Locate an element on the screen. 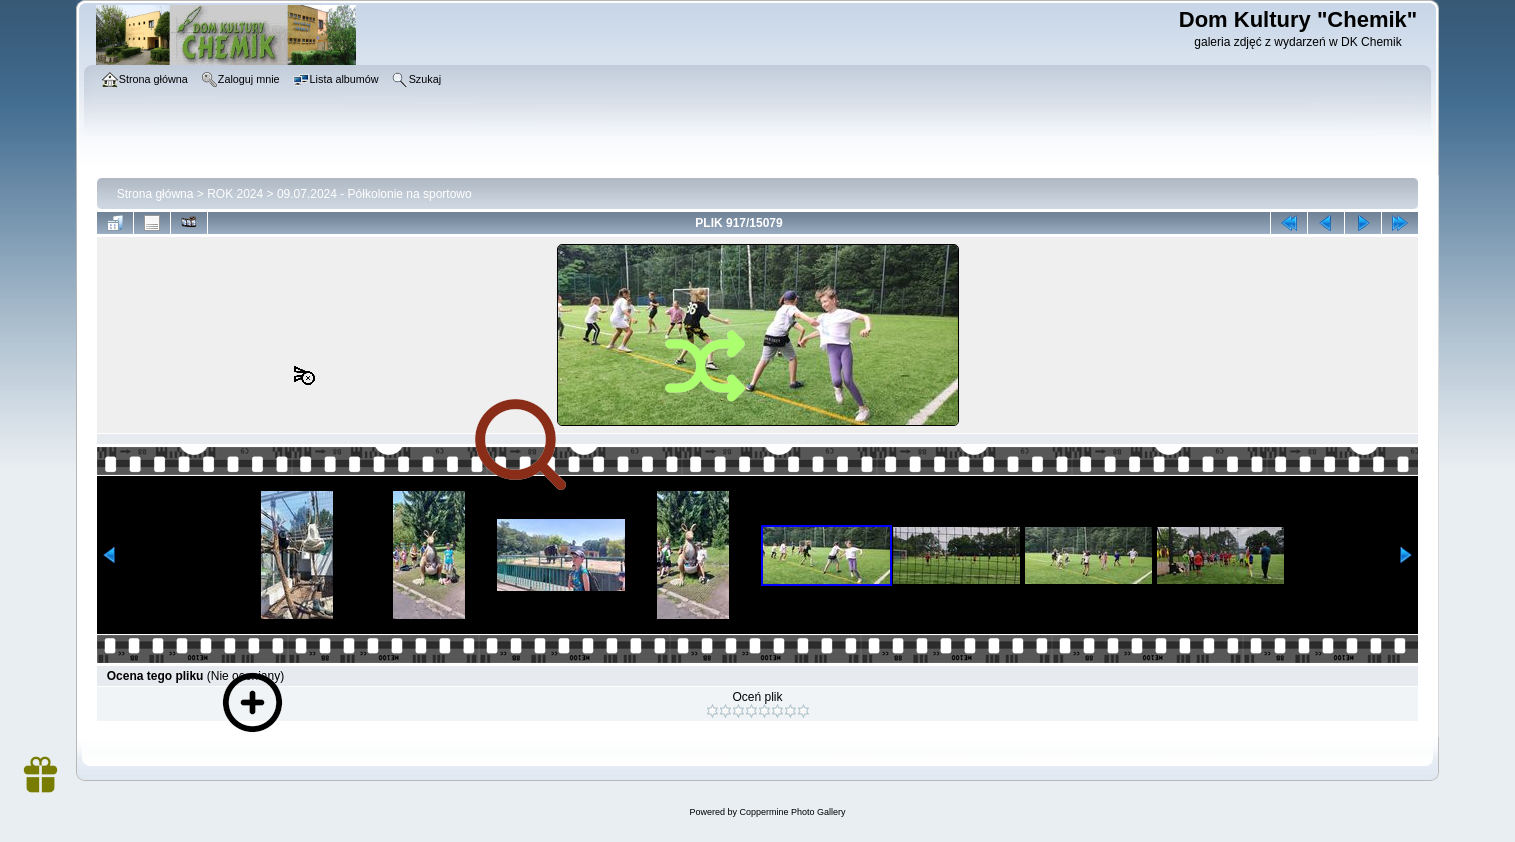  view or redeem a gift is located at coordinates (40, 774).